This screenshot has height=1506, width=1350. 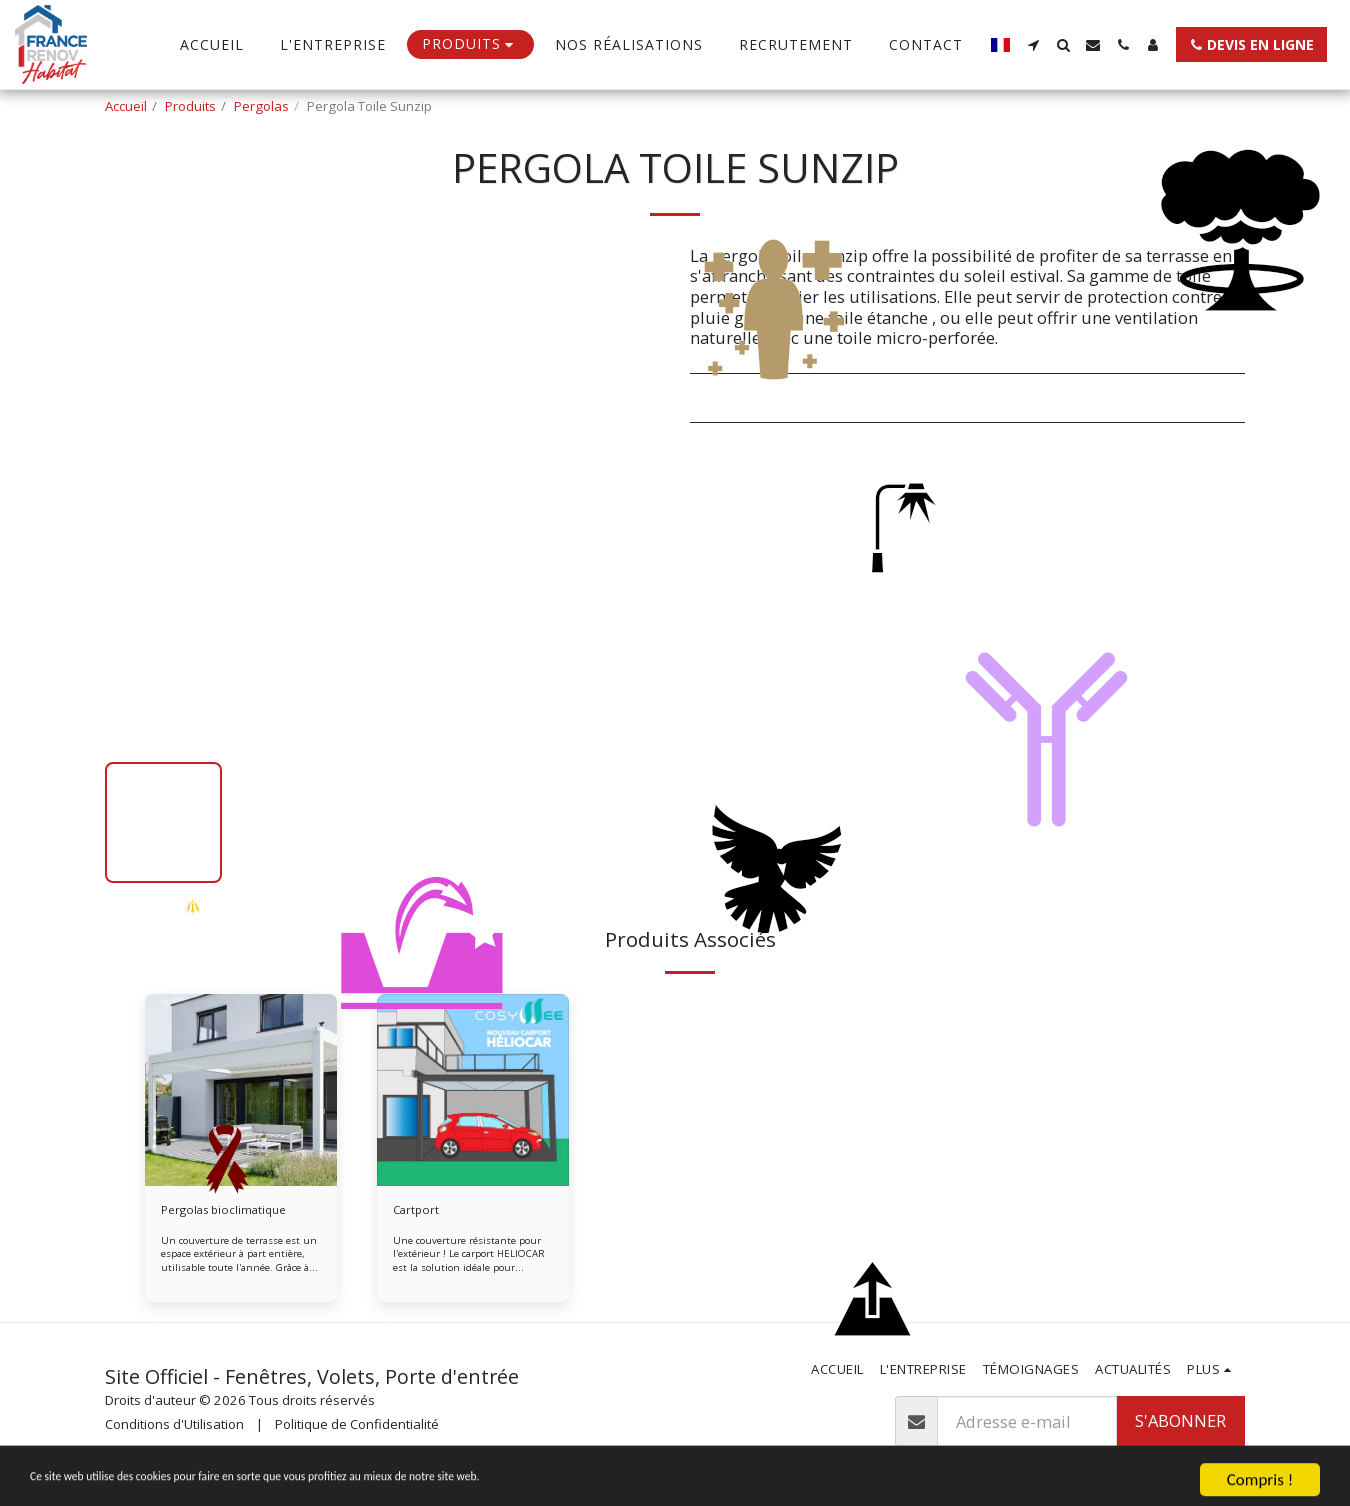 I want to click on view immune system or antibody information, so click(x=1046, y=739).